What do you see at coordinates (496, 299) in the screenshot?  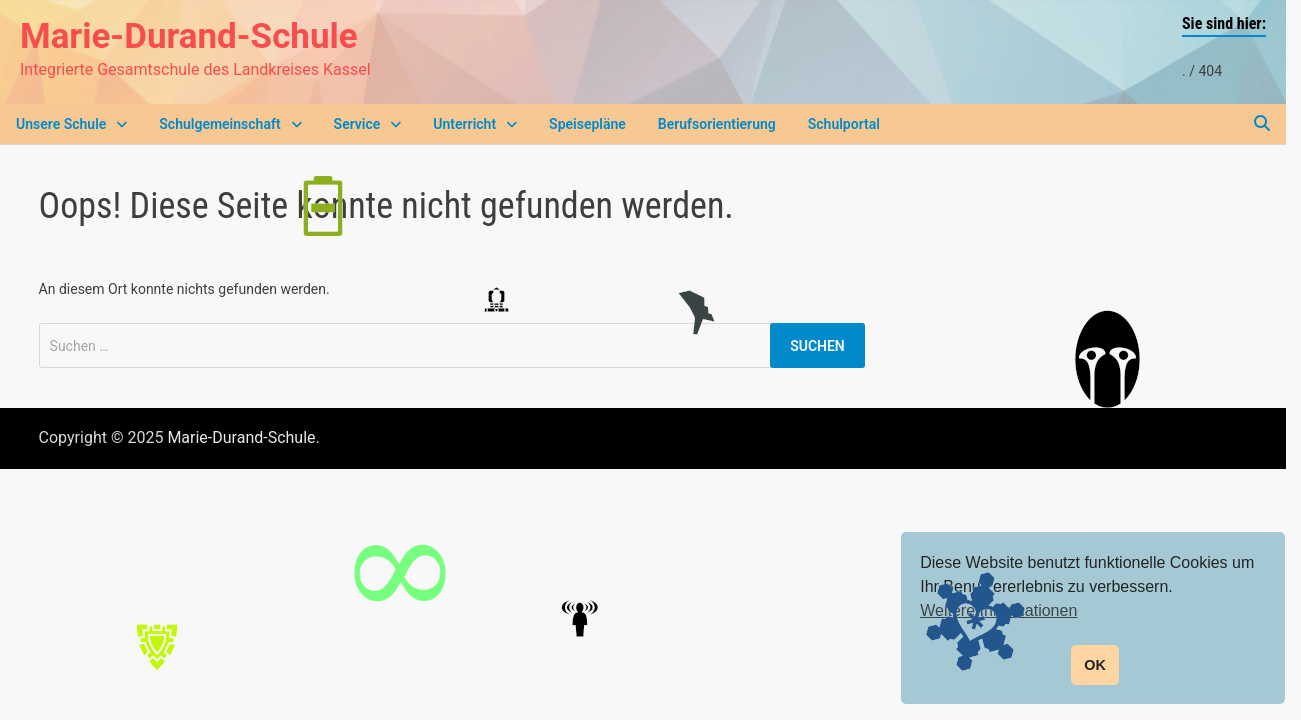 I see `view current energy or fuel reserves` at bounding box center [496, 299].